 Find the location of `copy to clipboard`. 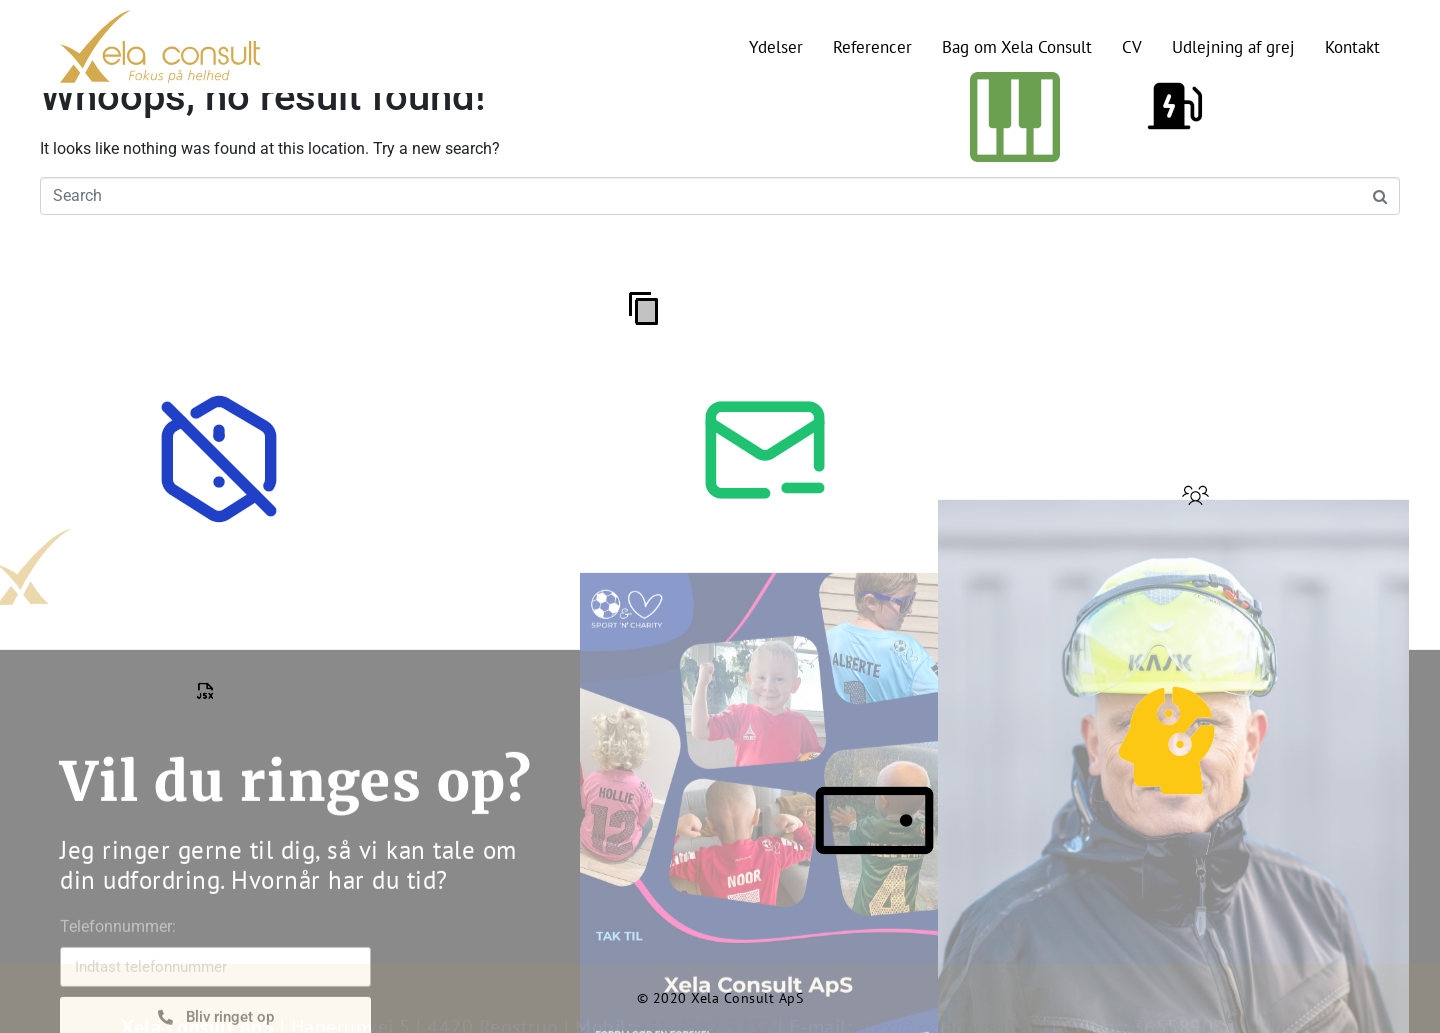

copy to clipboard is located at coordinates (644, 308).